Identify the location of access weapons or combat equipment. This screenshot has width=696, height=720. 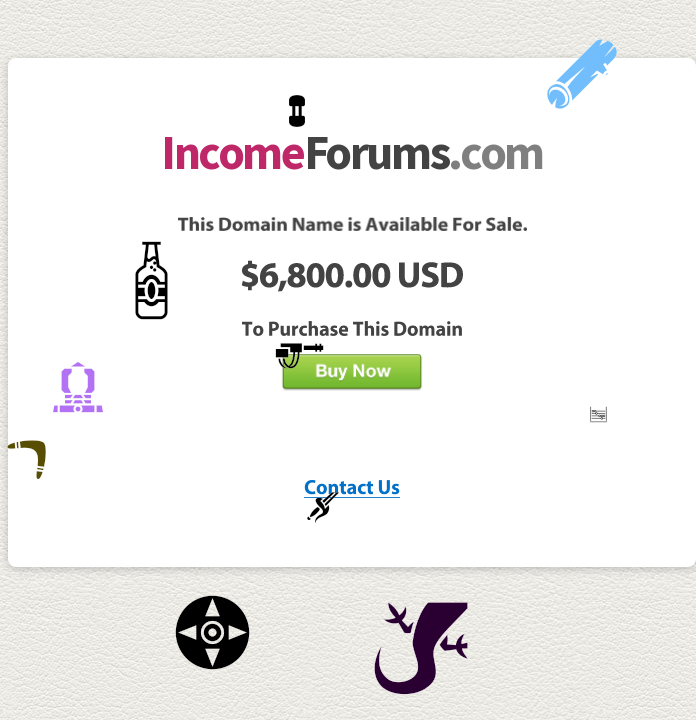
(323, 508).